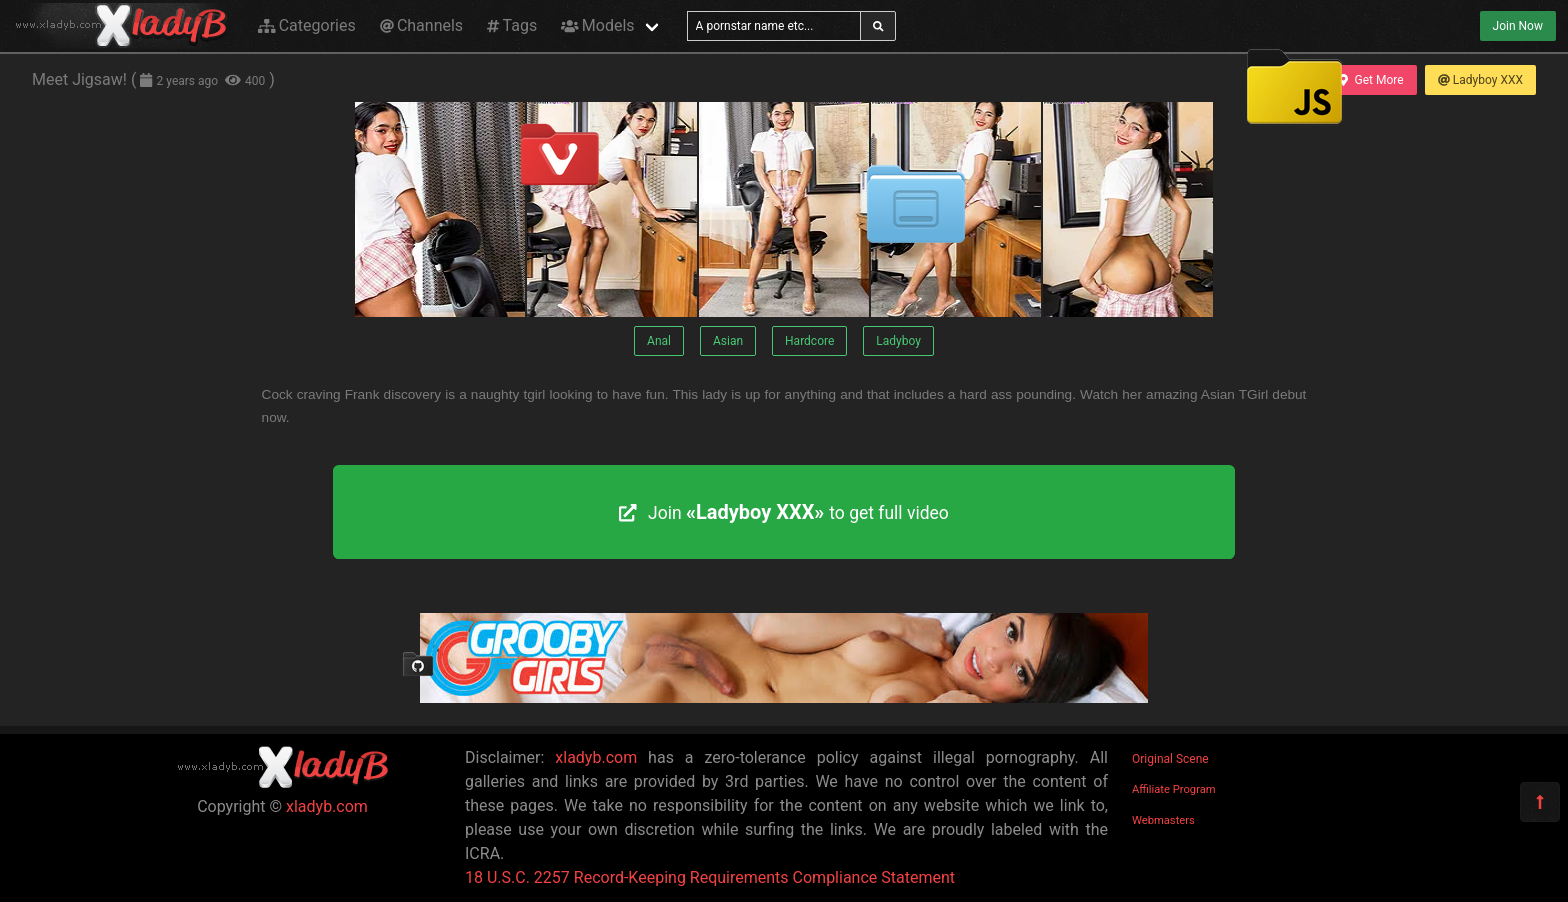  Describe the element at coordinates (559, 156) in the screenshot. I see `open vivaldi browser downloads folder` at that location.